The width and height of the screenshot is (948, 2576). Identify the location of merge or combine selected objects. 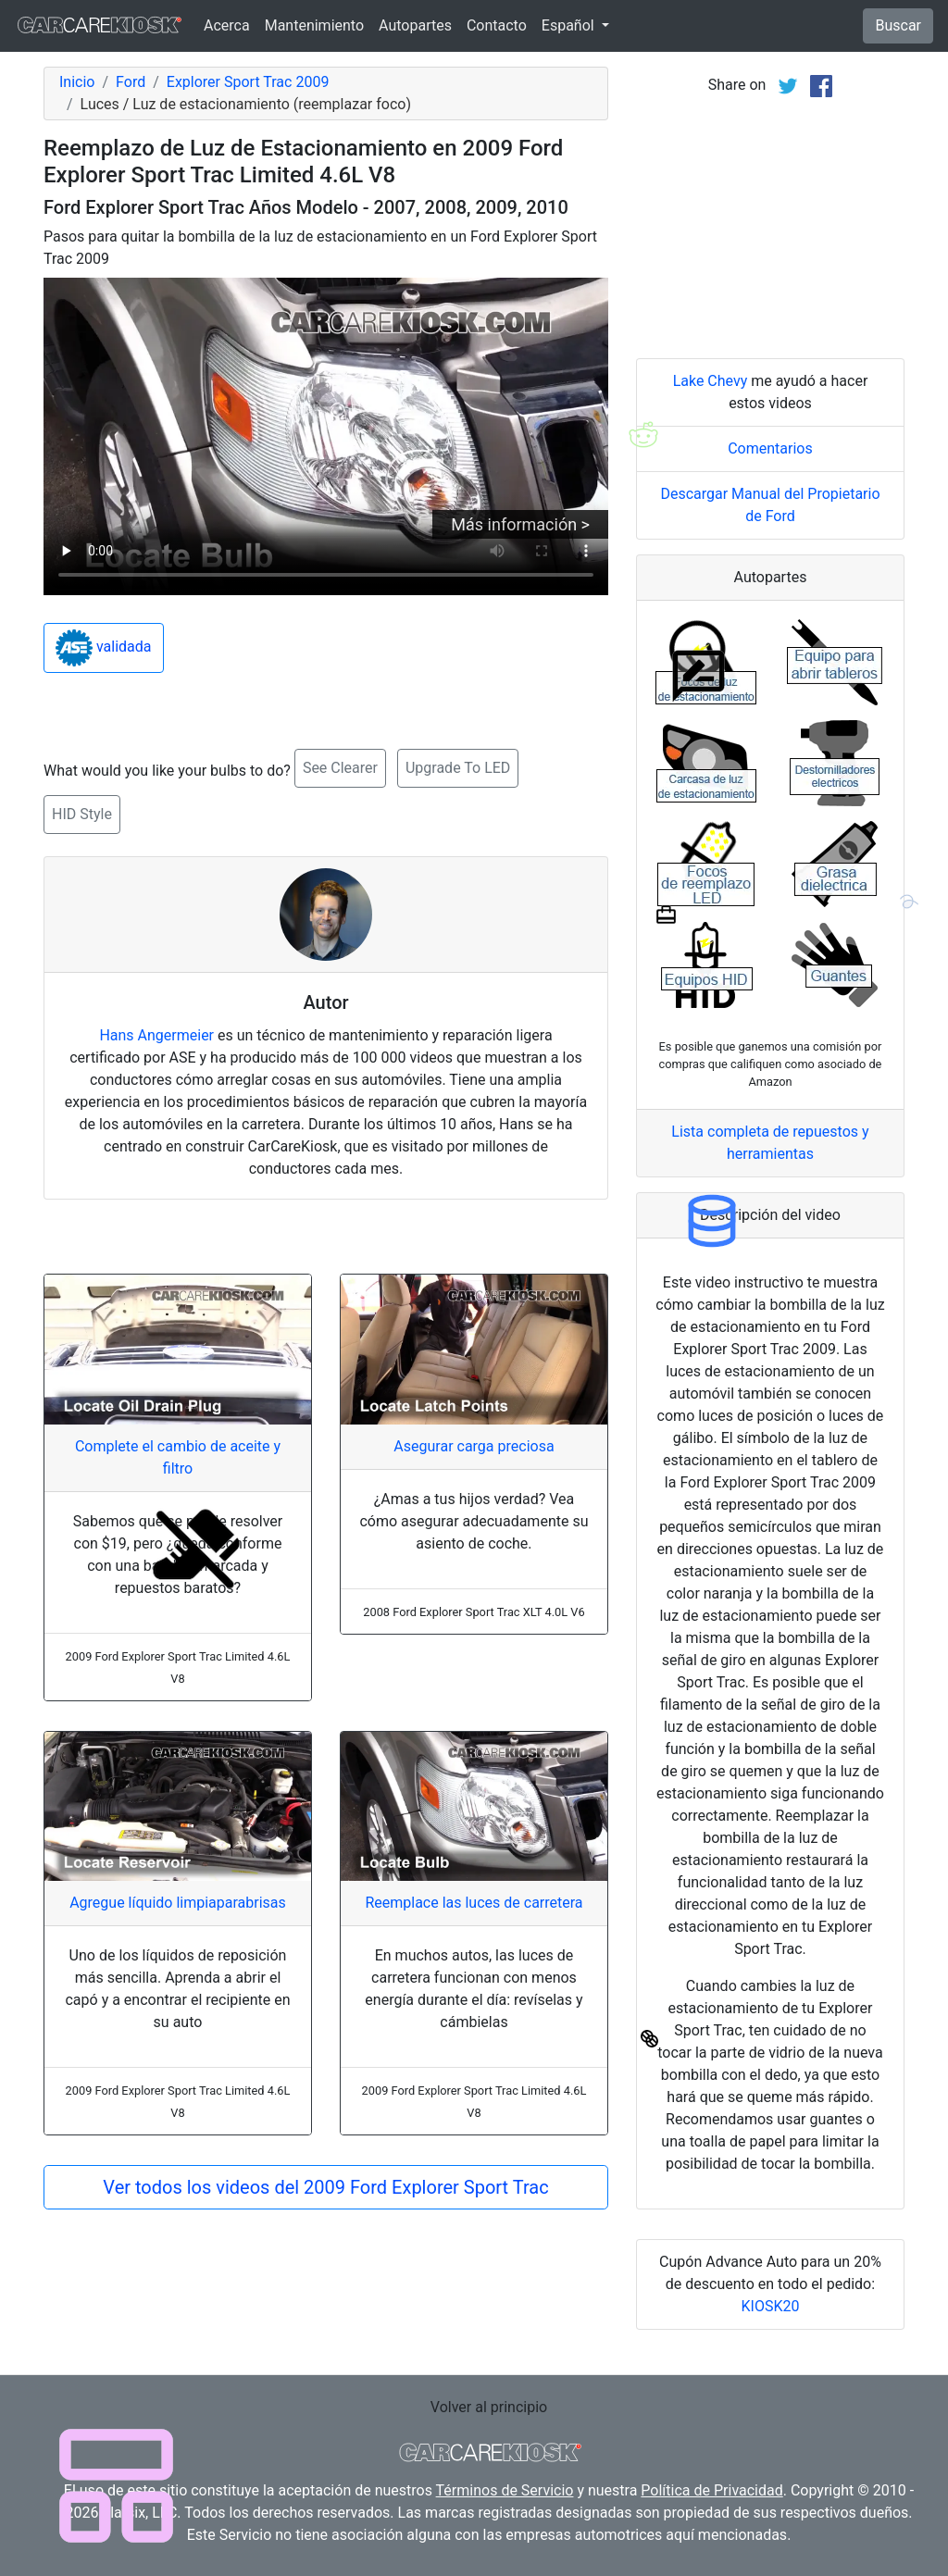
(649, 2038).